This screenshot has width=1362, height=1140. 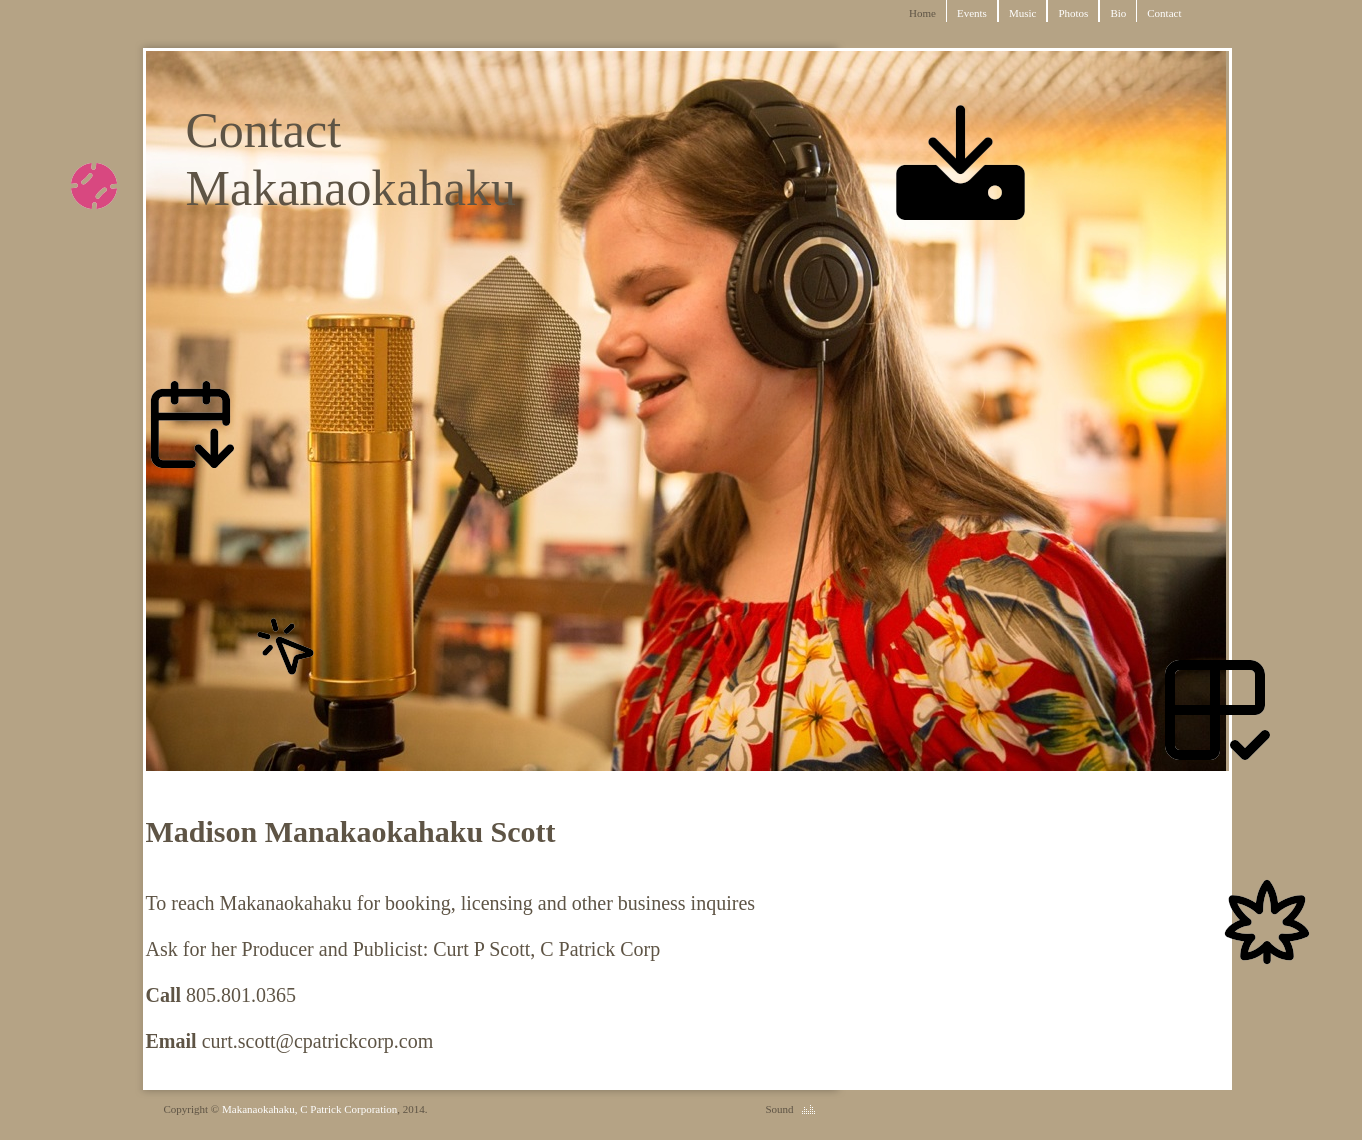 I want to click on indicates cannabis-related content or products, so click(x=1267, y=922).